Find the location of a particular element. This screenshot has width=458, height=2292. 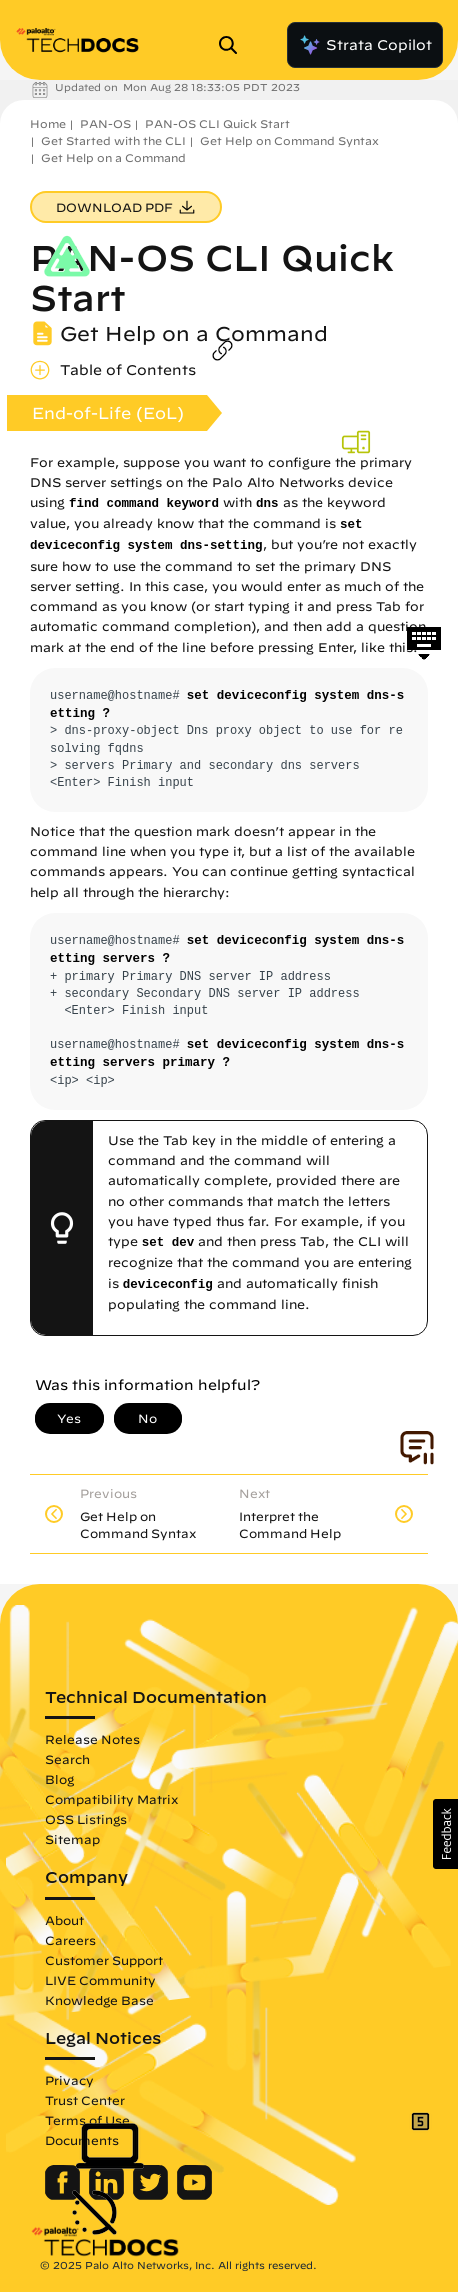

access desktop computer settings is located at coordinates (356, 442).